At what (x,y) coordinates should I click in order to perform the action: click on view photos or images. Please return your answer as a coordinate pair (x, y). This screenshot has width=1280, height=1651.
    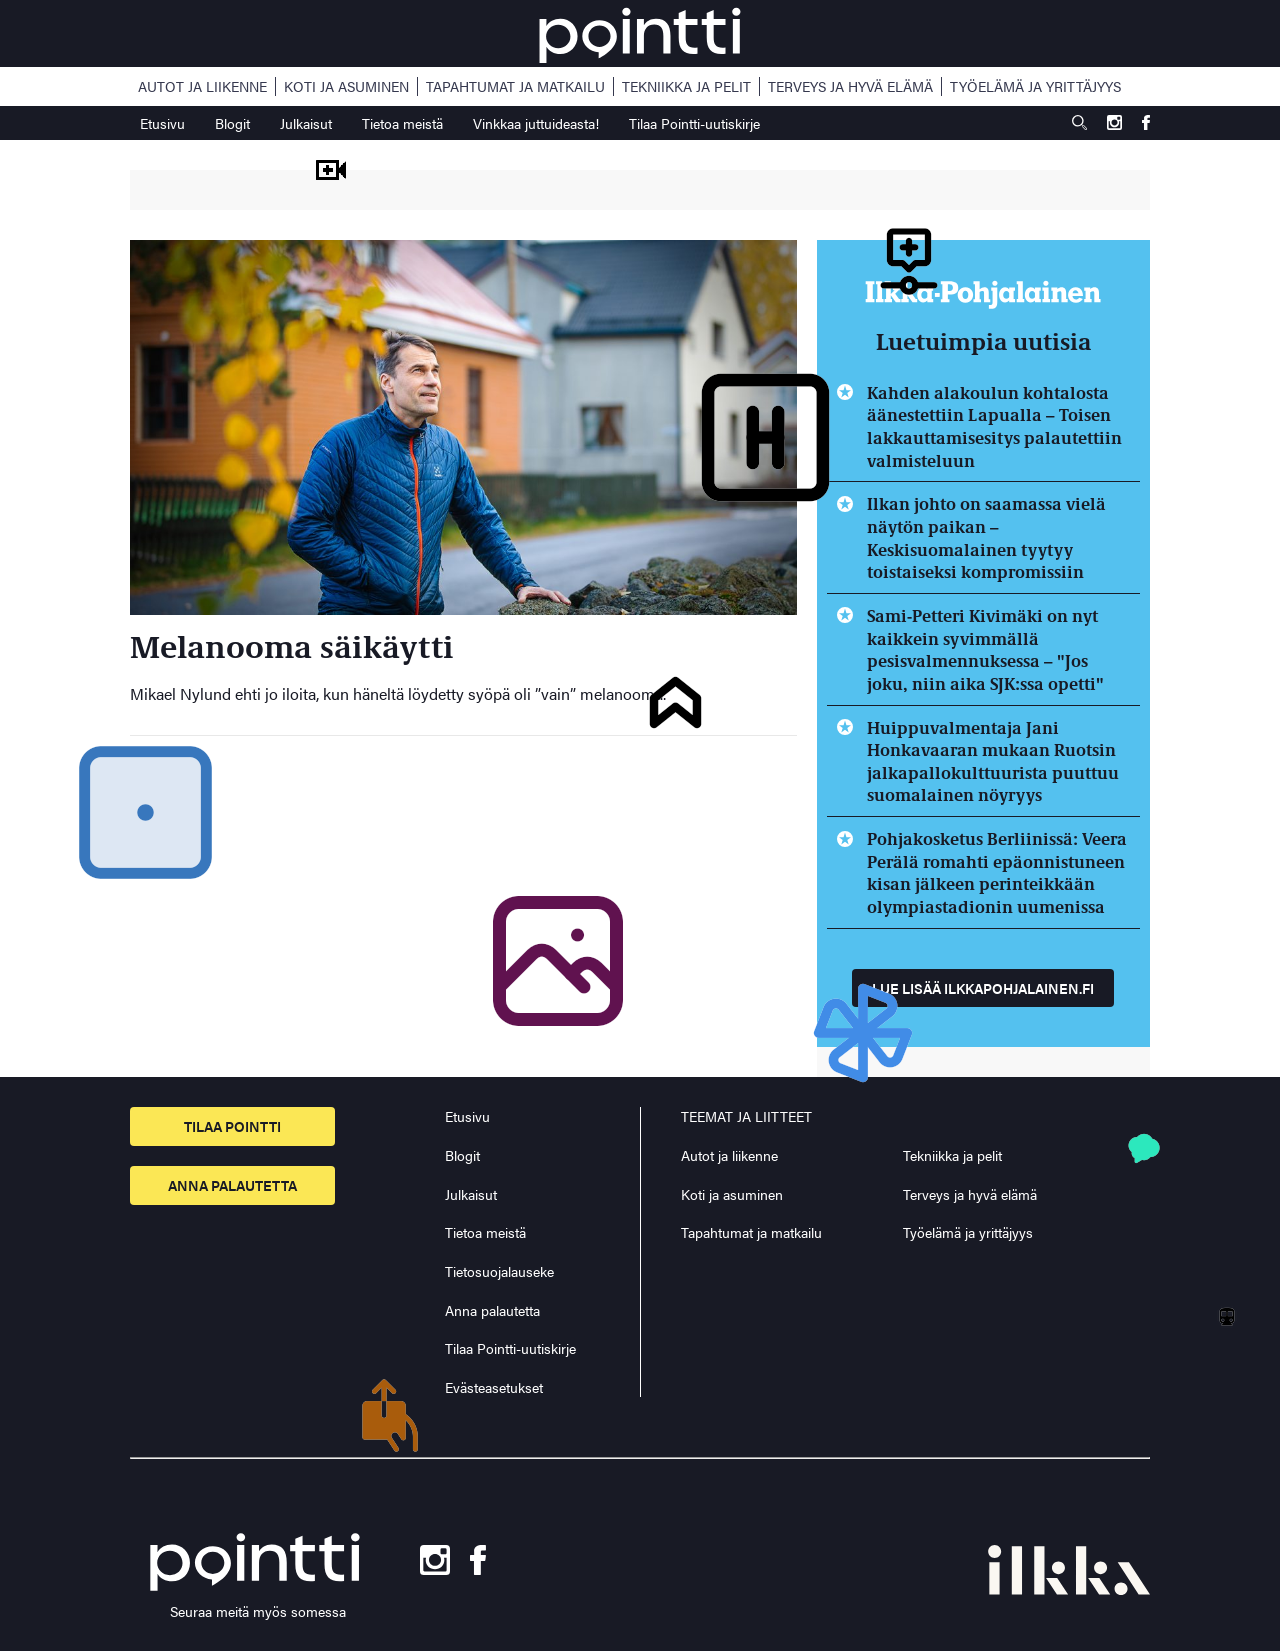
    Looking at the image, I should click on (558, 961).